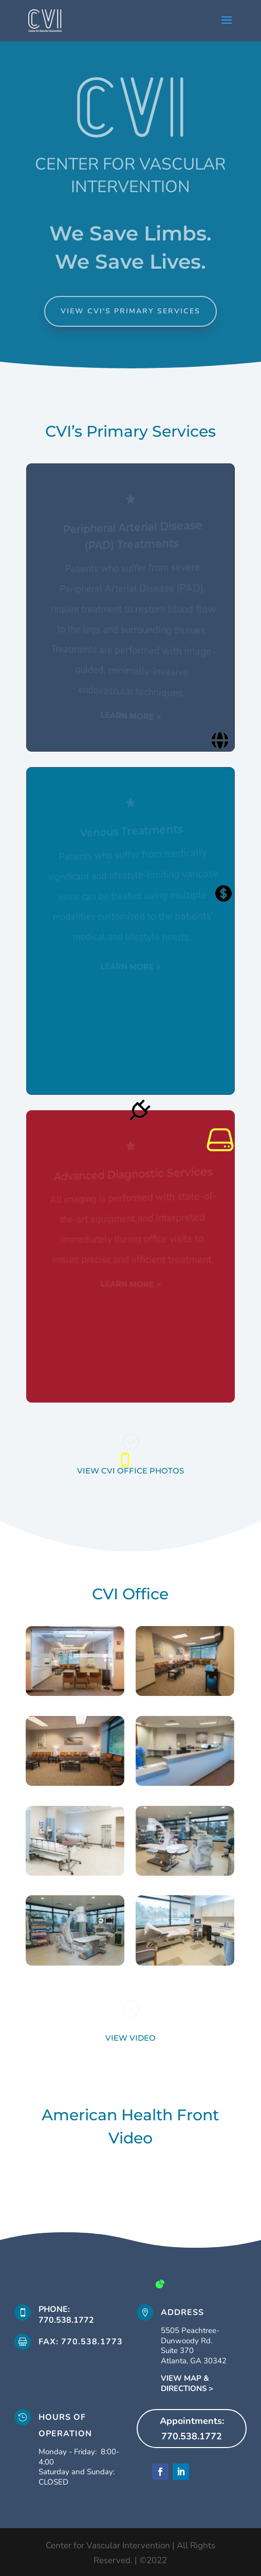  What do you see at coordinates (125, 1460) in the screenshot?
I see `access mobile device settings` at bounding box center [125, 1460].